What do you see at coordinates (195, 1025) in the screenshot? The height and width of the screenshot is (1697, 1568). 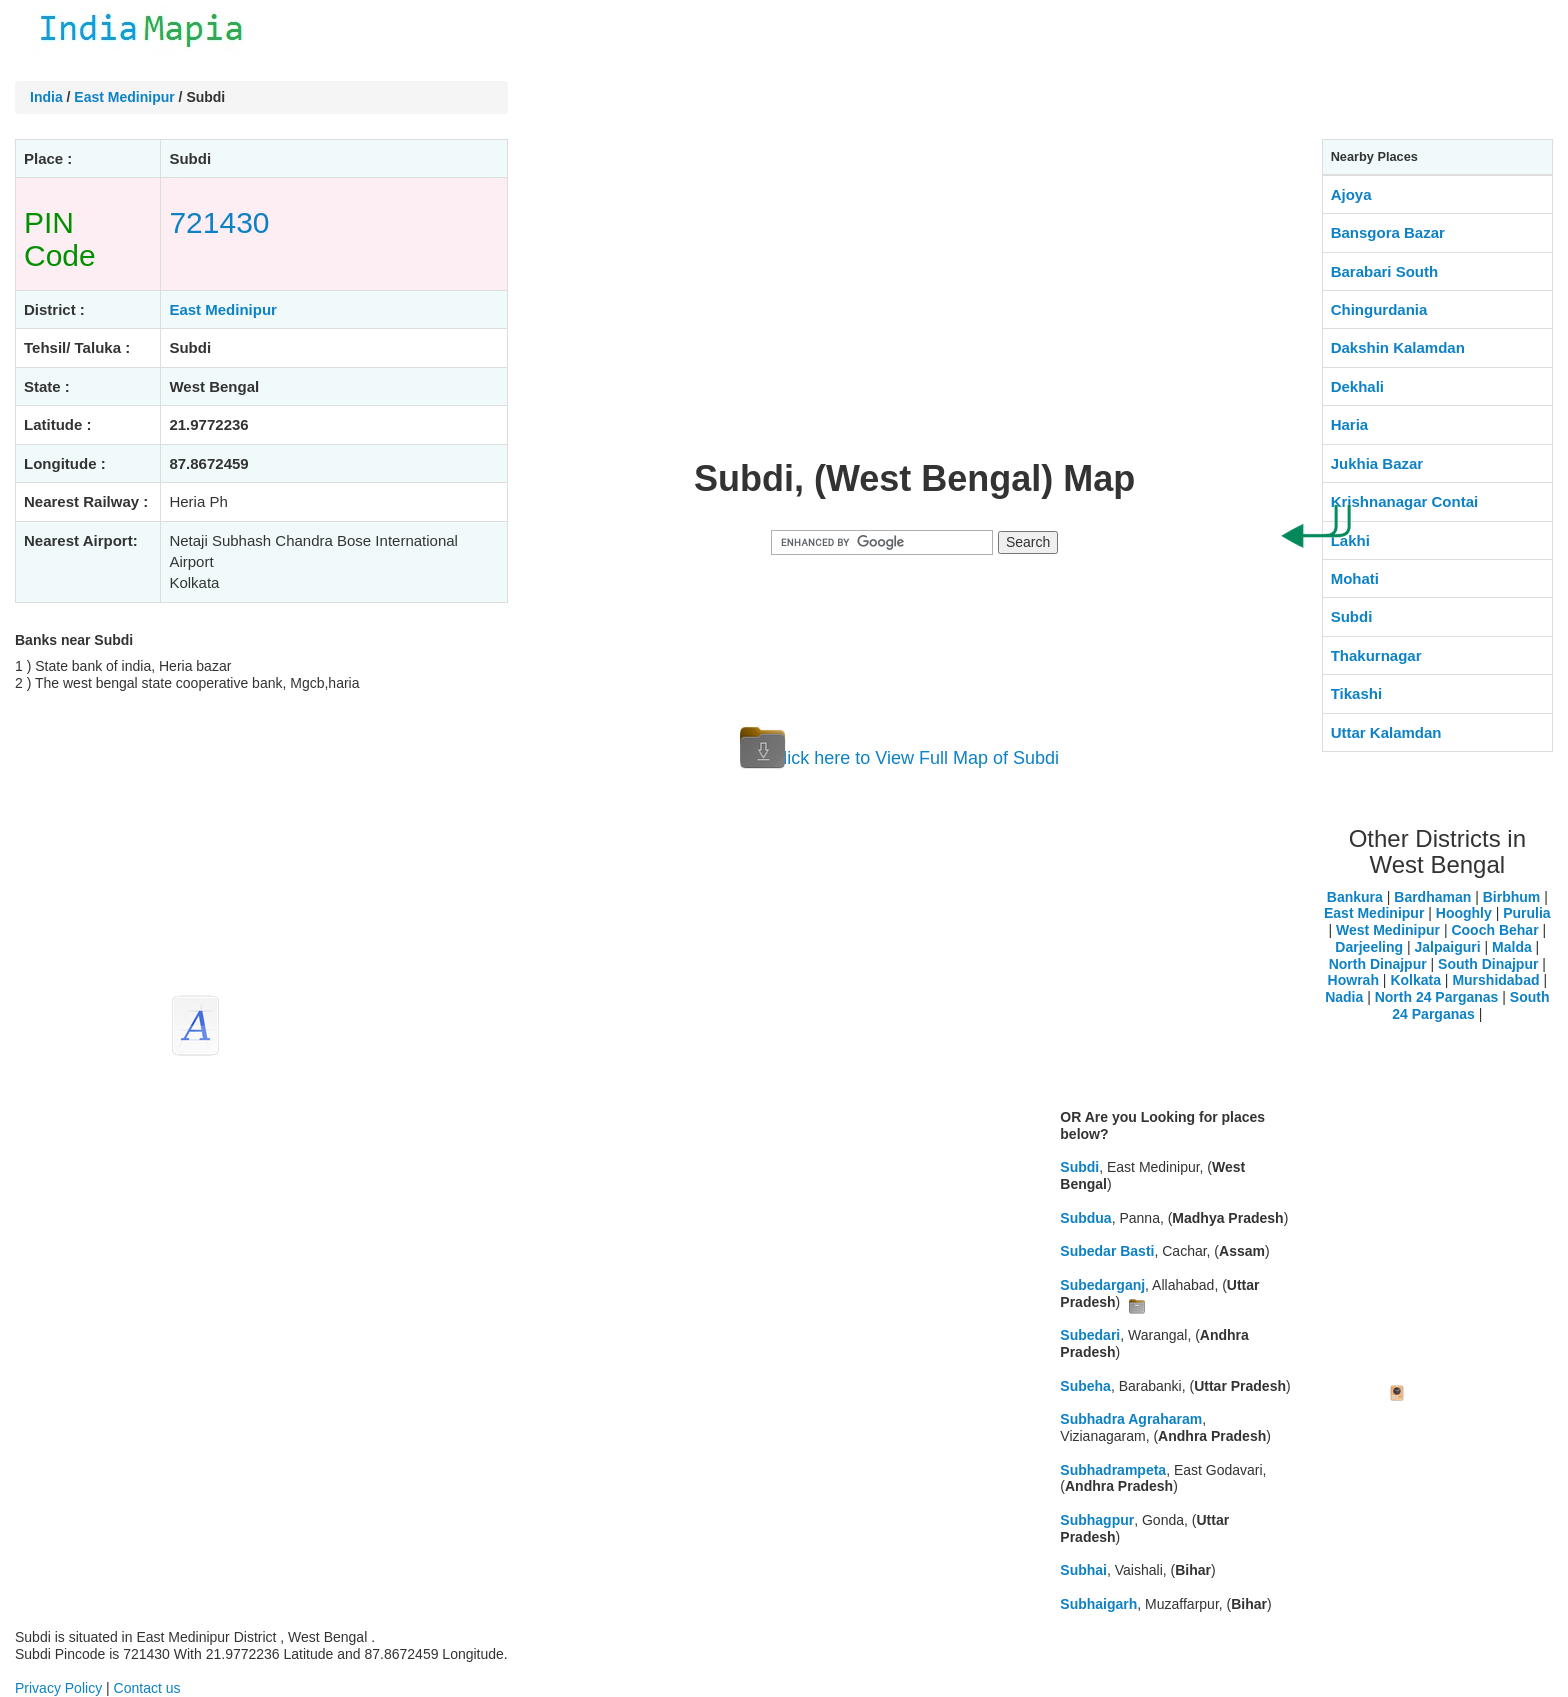 I see `open a font file` at bounding box center [195, 1025].